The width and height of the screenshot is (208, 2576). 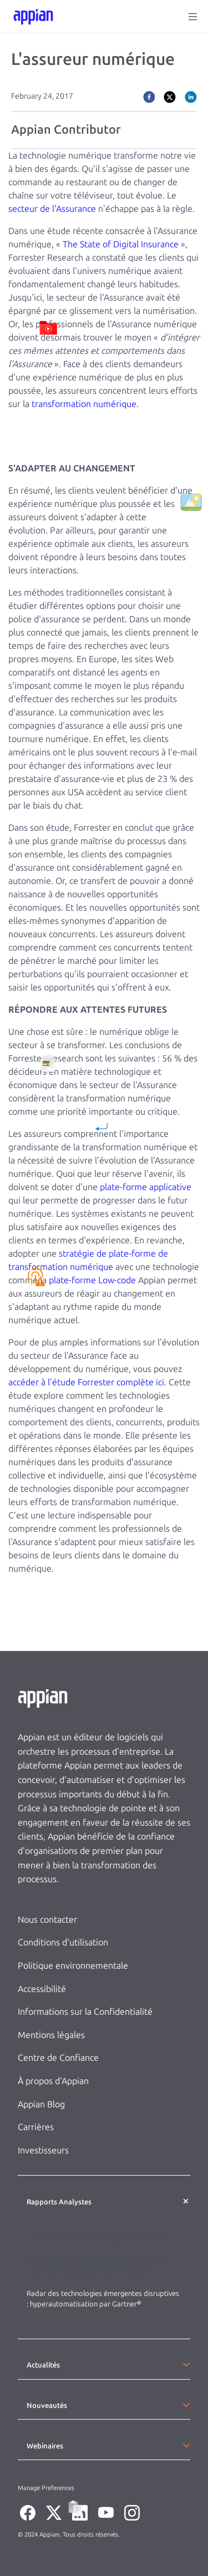 What do you see at coordinates (48, 328) in the screenshot?
I see `open folder containing youtube music files` at bounding box center [48, 328].